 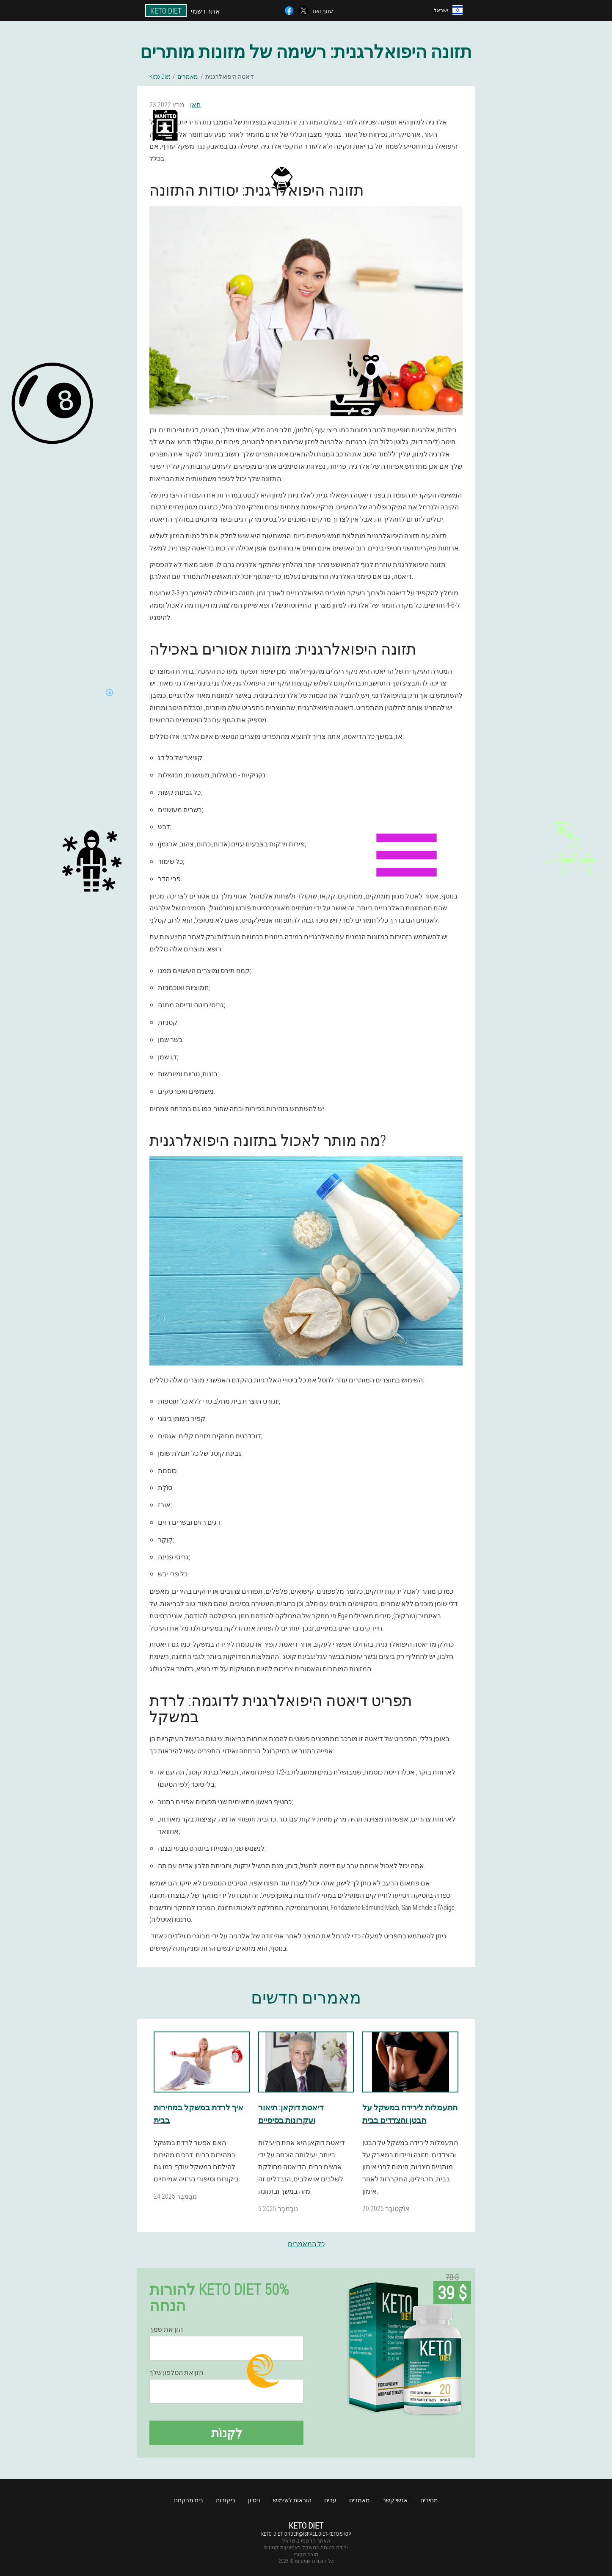 What do you see at coordinates (263, 2371) in the screenshot?
I see `view internal horn anatomy or structure` at bounding box center [263, 2371].